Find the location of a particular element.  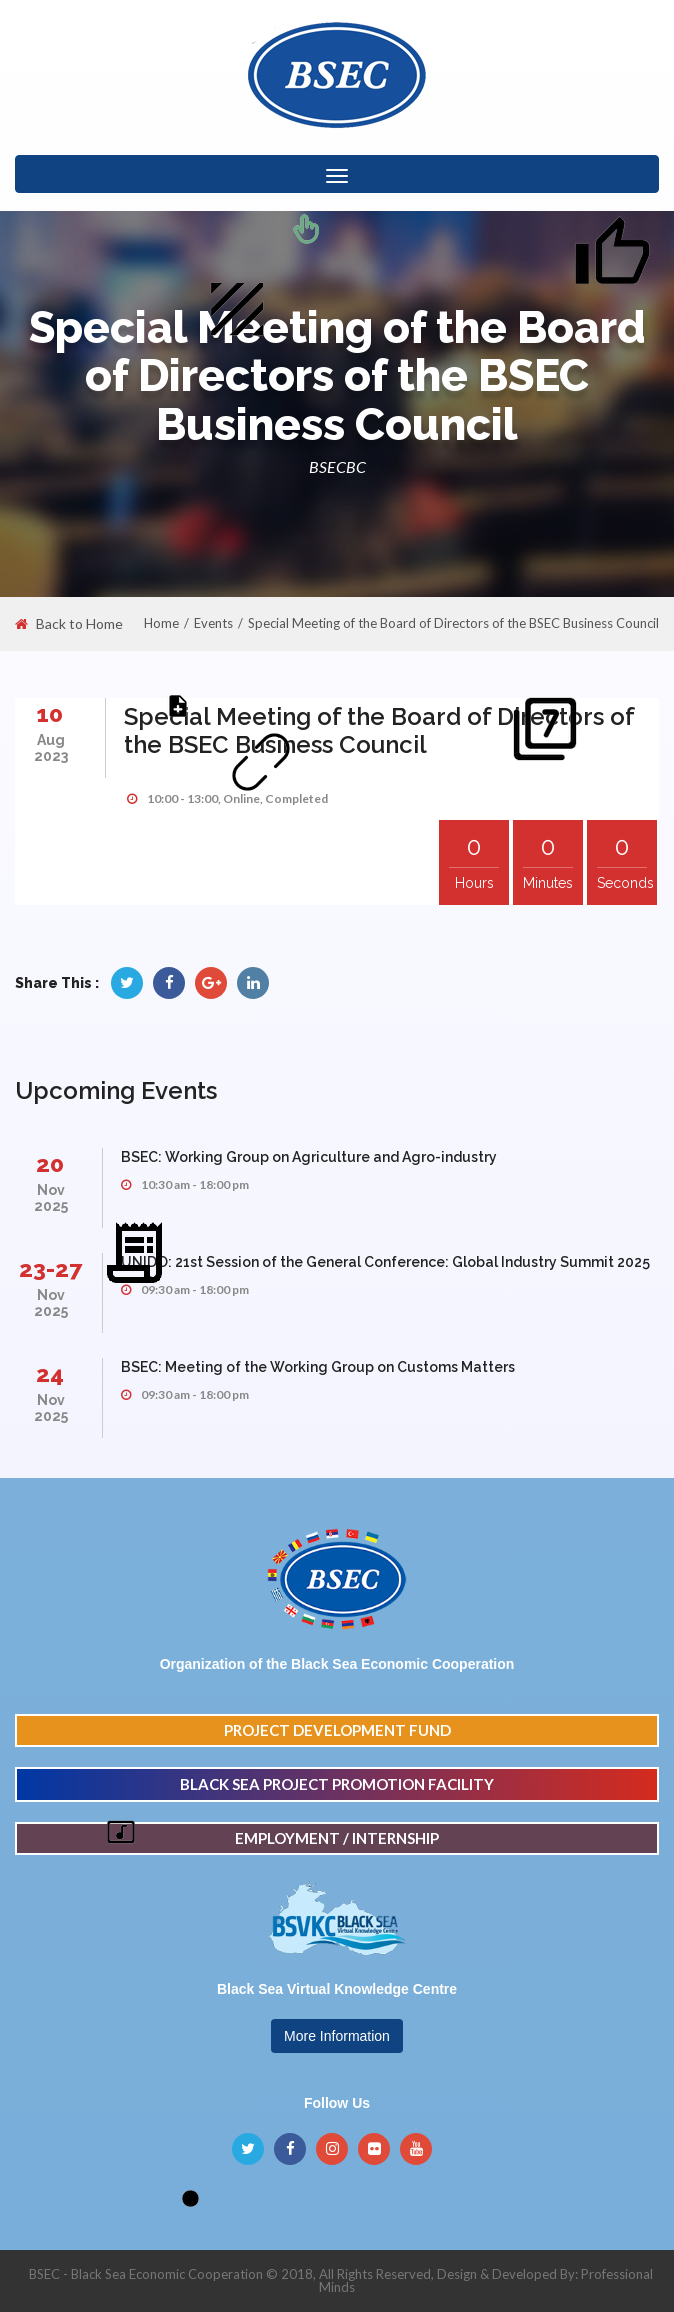

tap or click to interact is located at coordinates (306, 229).